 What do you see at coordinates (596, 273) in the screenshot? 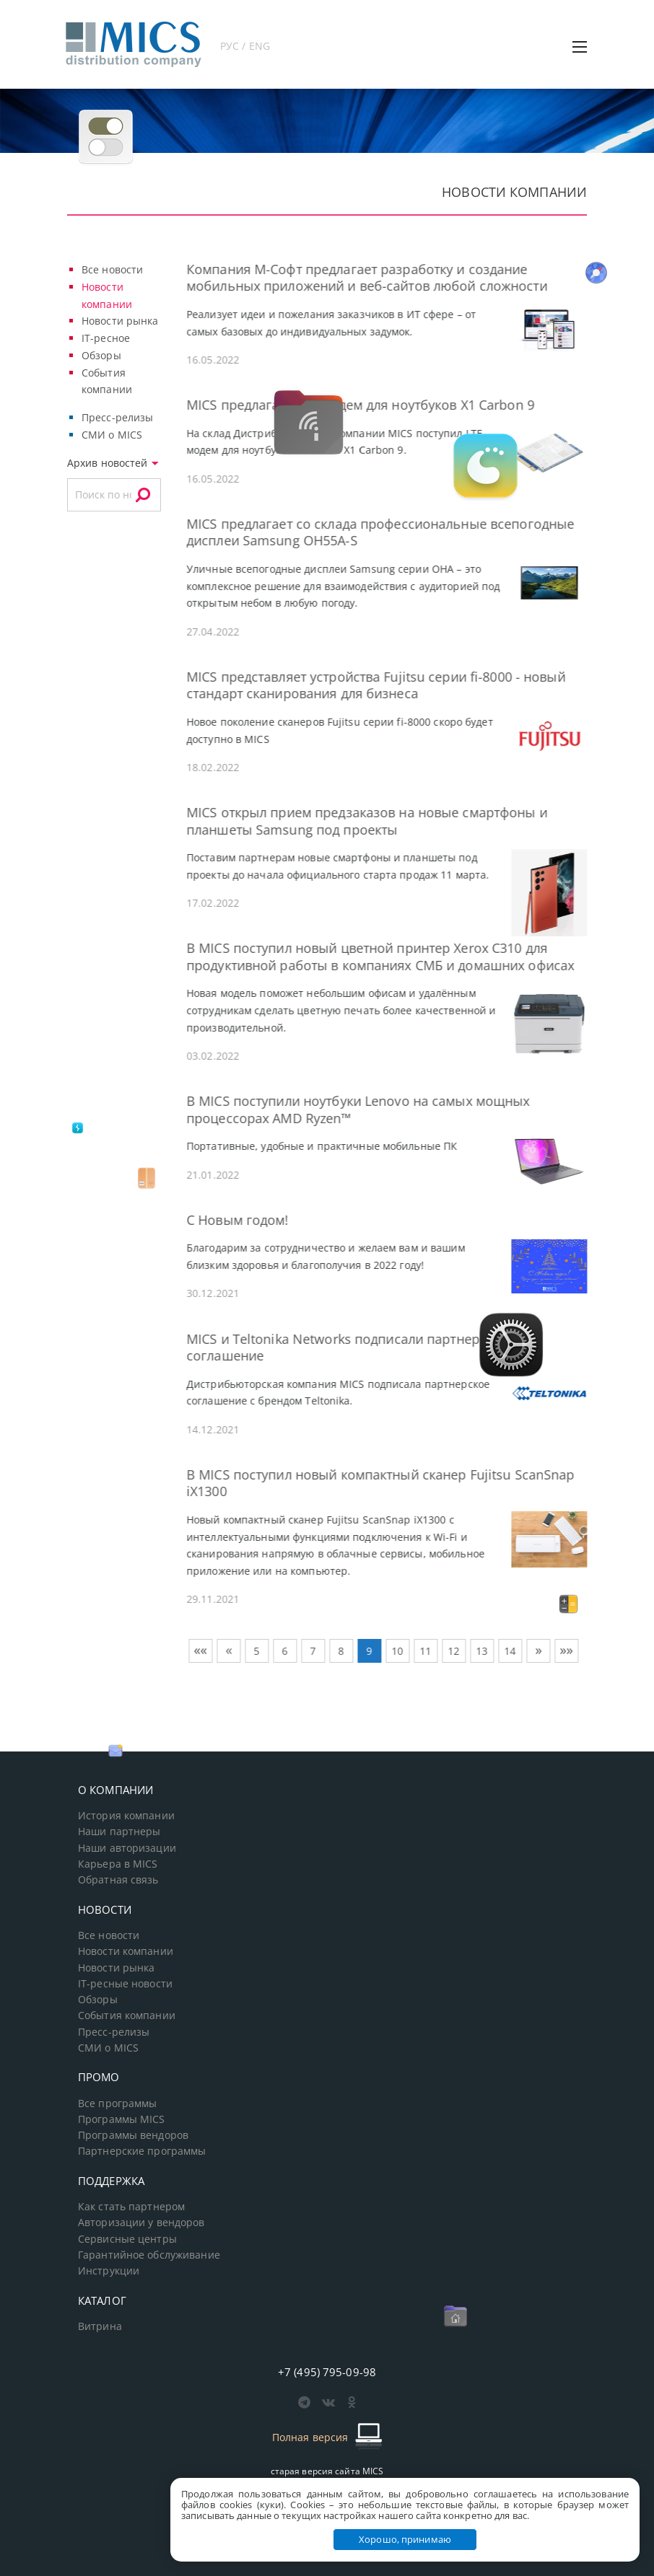
I see `open gnome web browser (epiphany)` at bounding box center [596, 273].